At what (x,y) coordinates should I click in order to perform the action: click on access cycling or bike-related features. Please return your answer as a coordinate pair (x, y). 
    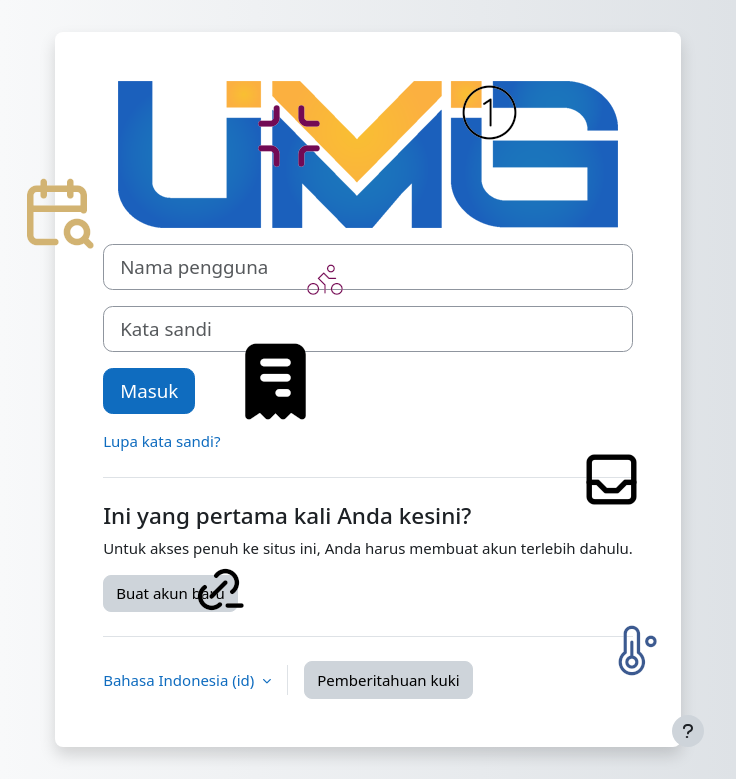
    Looking at the image, I should click on (325, 281).